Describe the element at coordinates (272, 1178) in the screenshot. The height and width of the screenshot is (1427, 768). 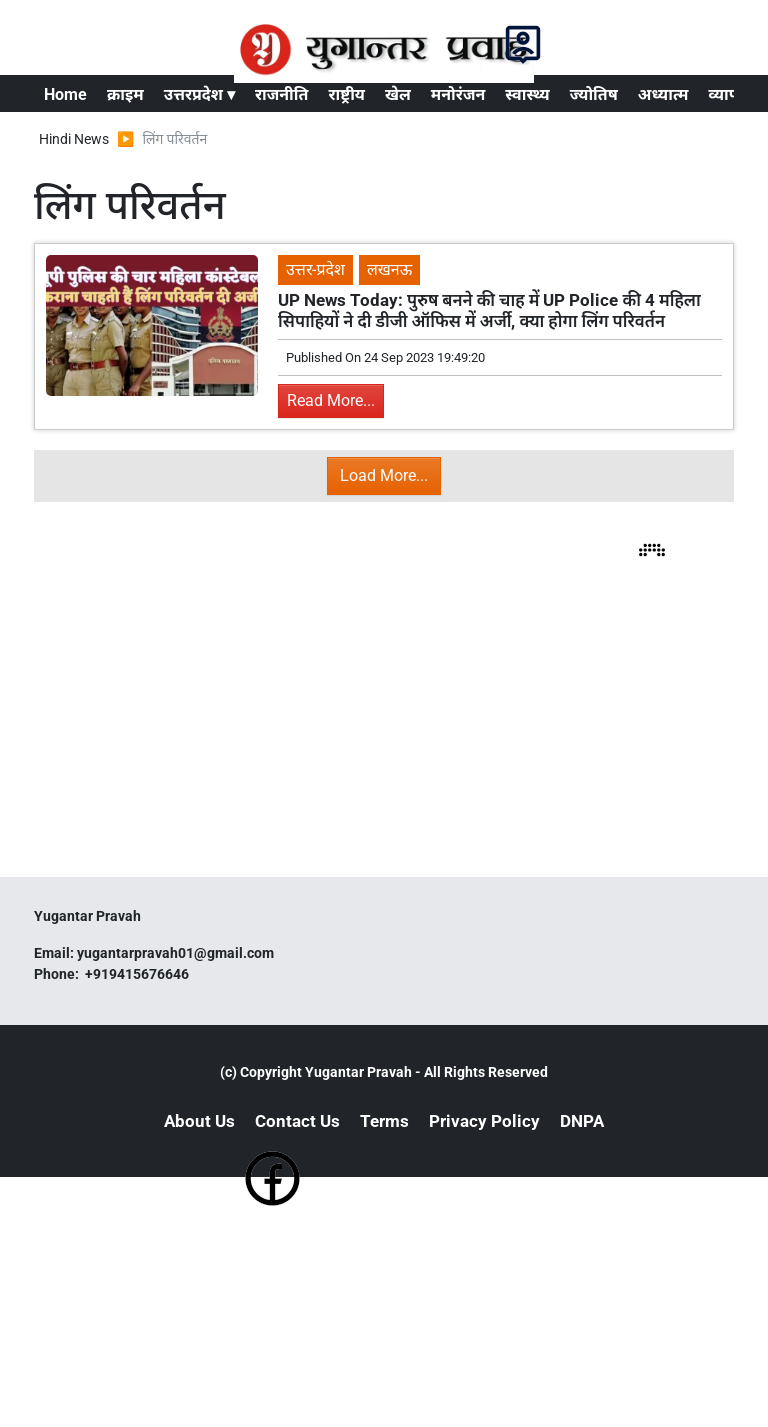
I see `connect with Facebook` at that location.